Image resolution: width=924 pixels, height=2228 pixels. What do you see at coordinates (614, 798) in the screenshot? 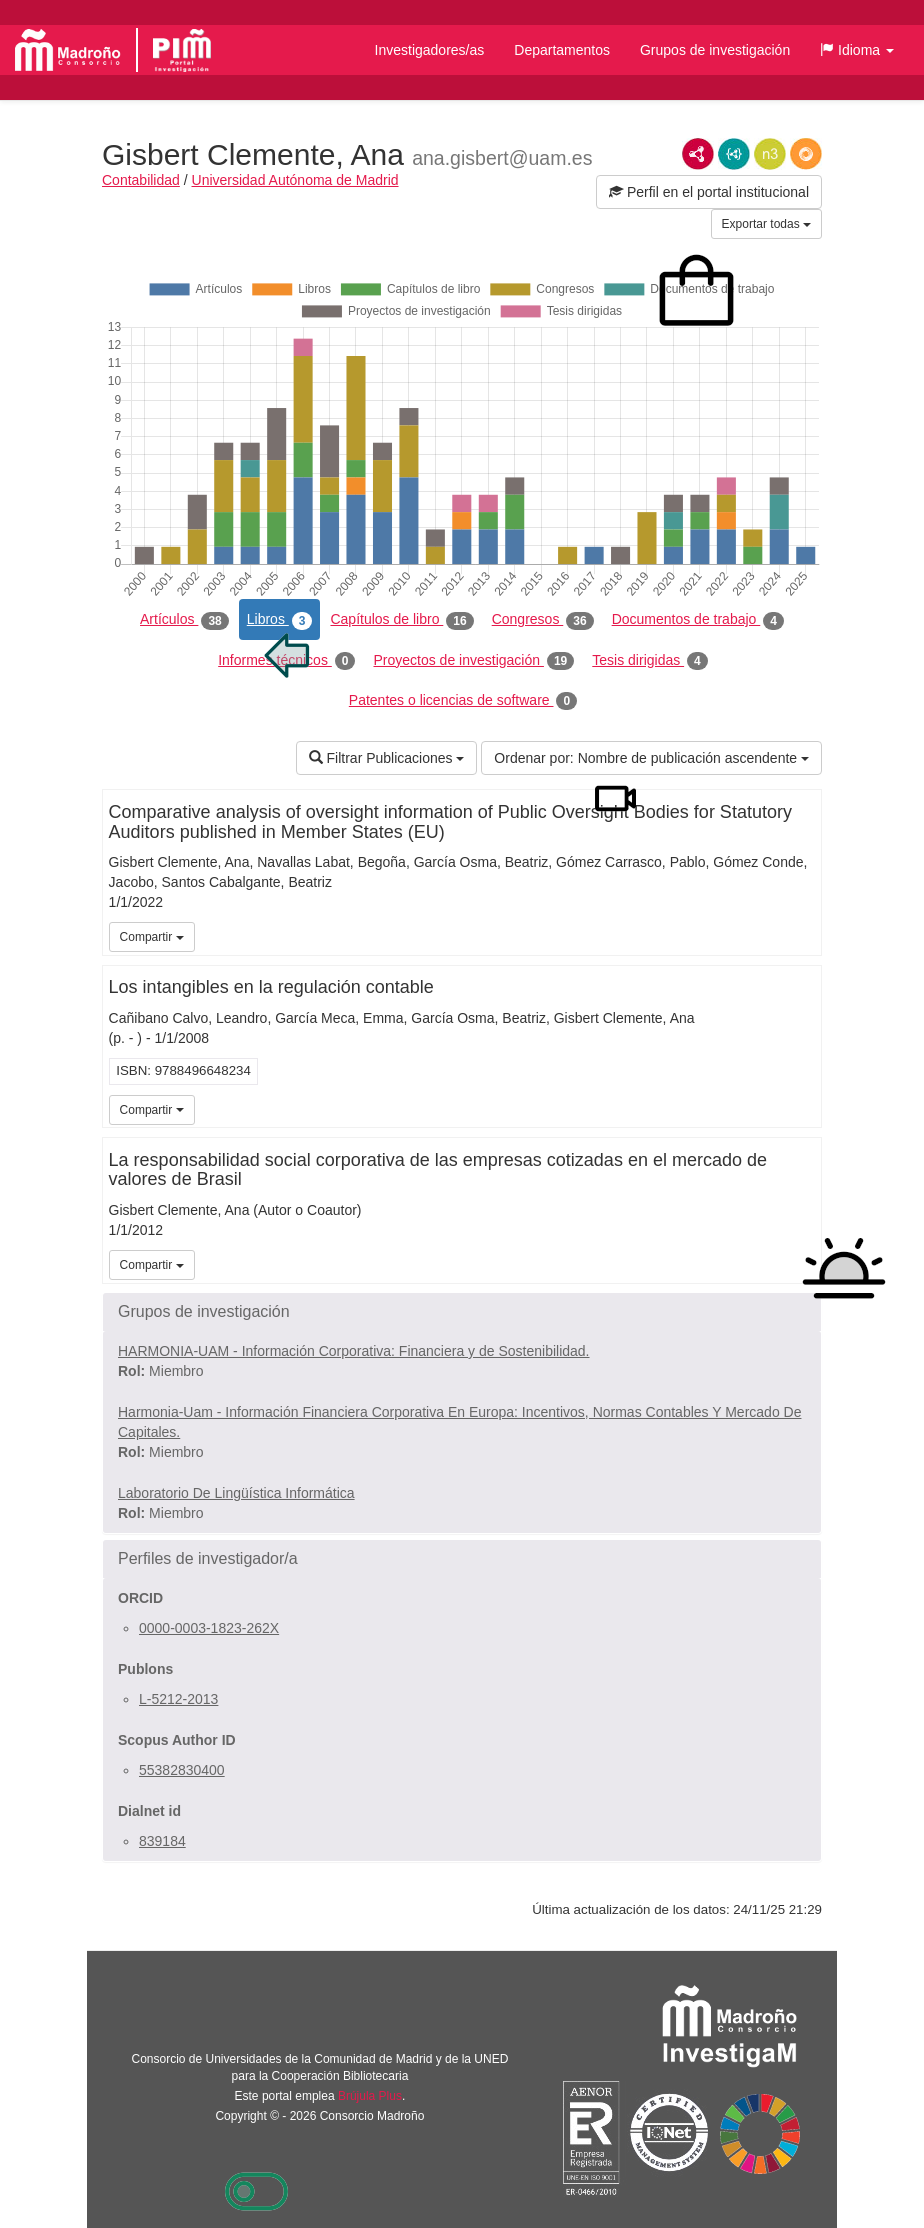
I see `start a video call` at bounding box center [614, 798].